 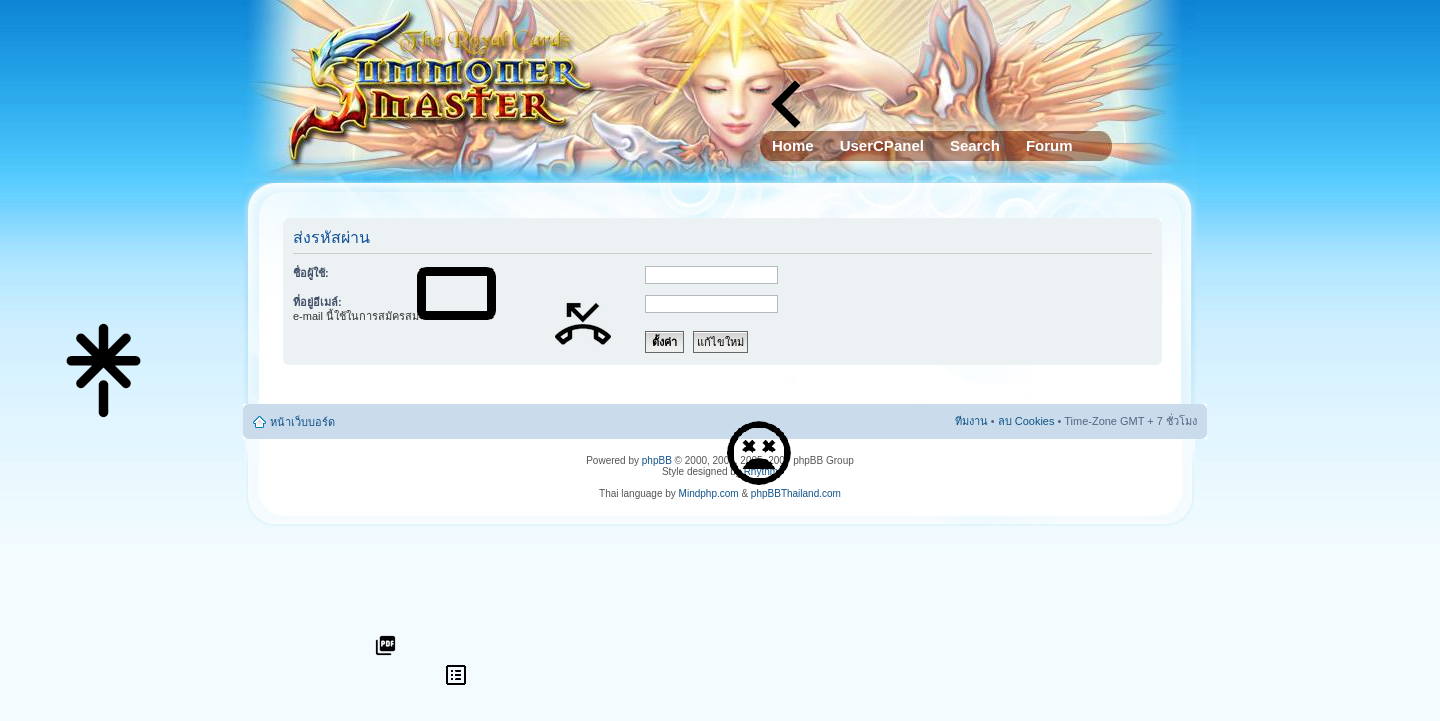 What do you see at coordinates (103, 370) in the screenshot?
I see `visit linktree profile` at bounding box center [103, 370].